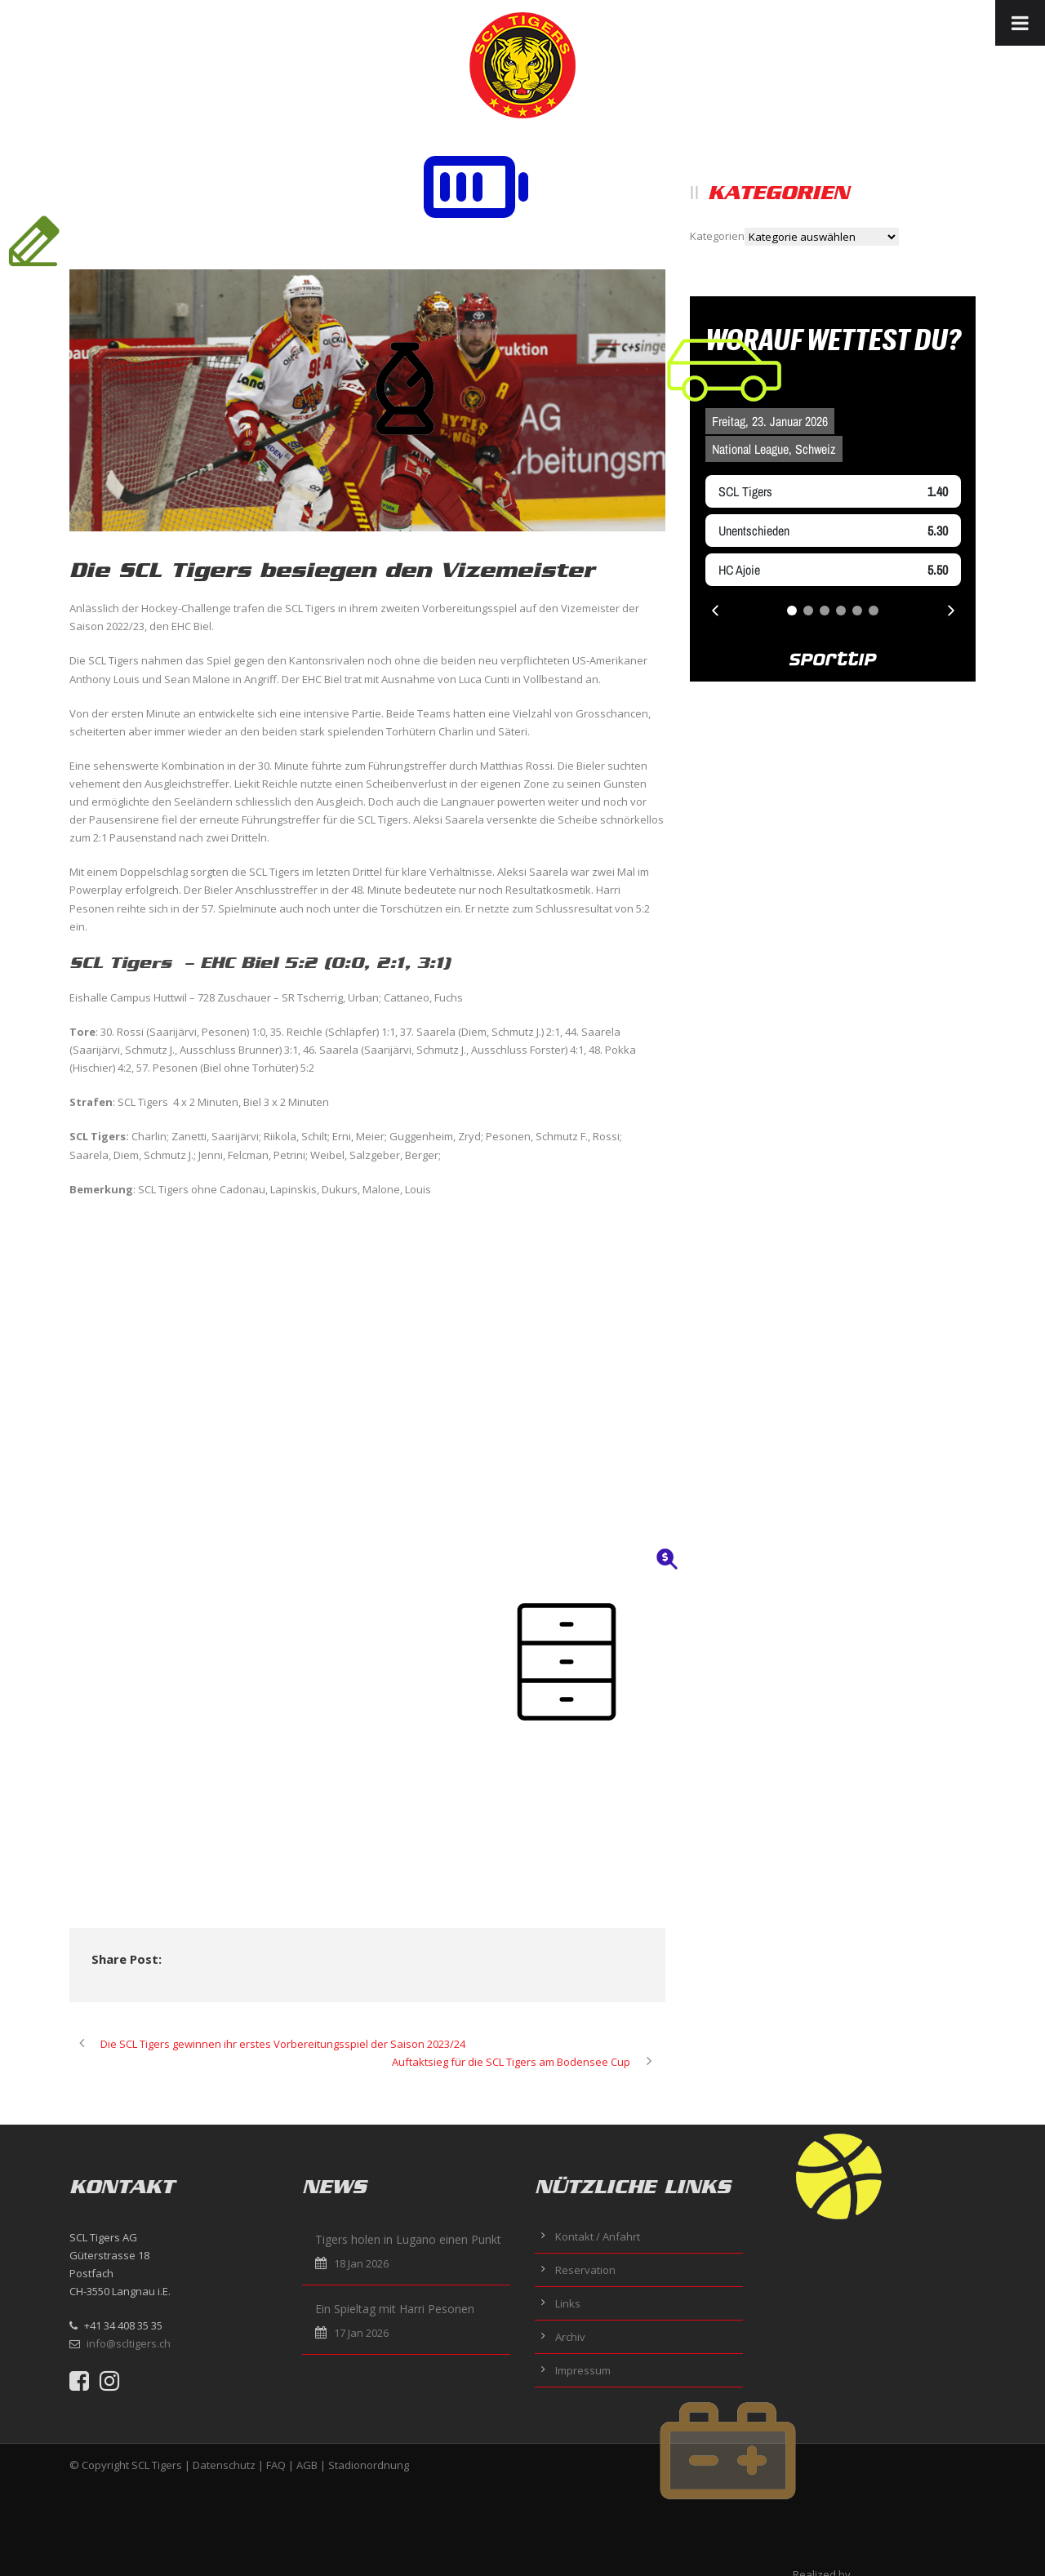  Describe the element at coordinates (838, 2176) in the screenshot. I see `visit dribbble profile or portfolio` at that location.